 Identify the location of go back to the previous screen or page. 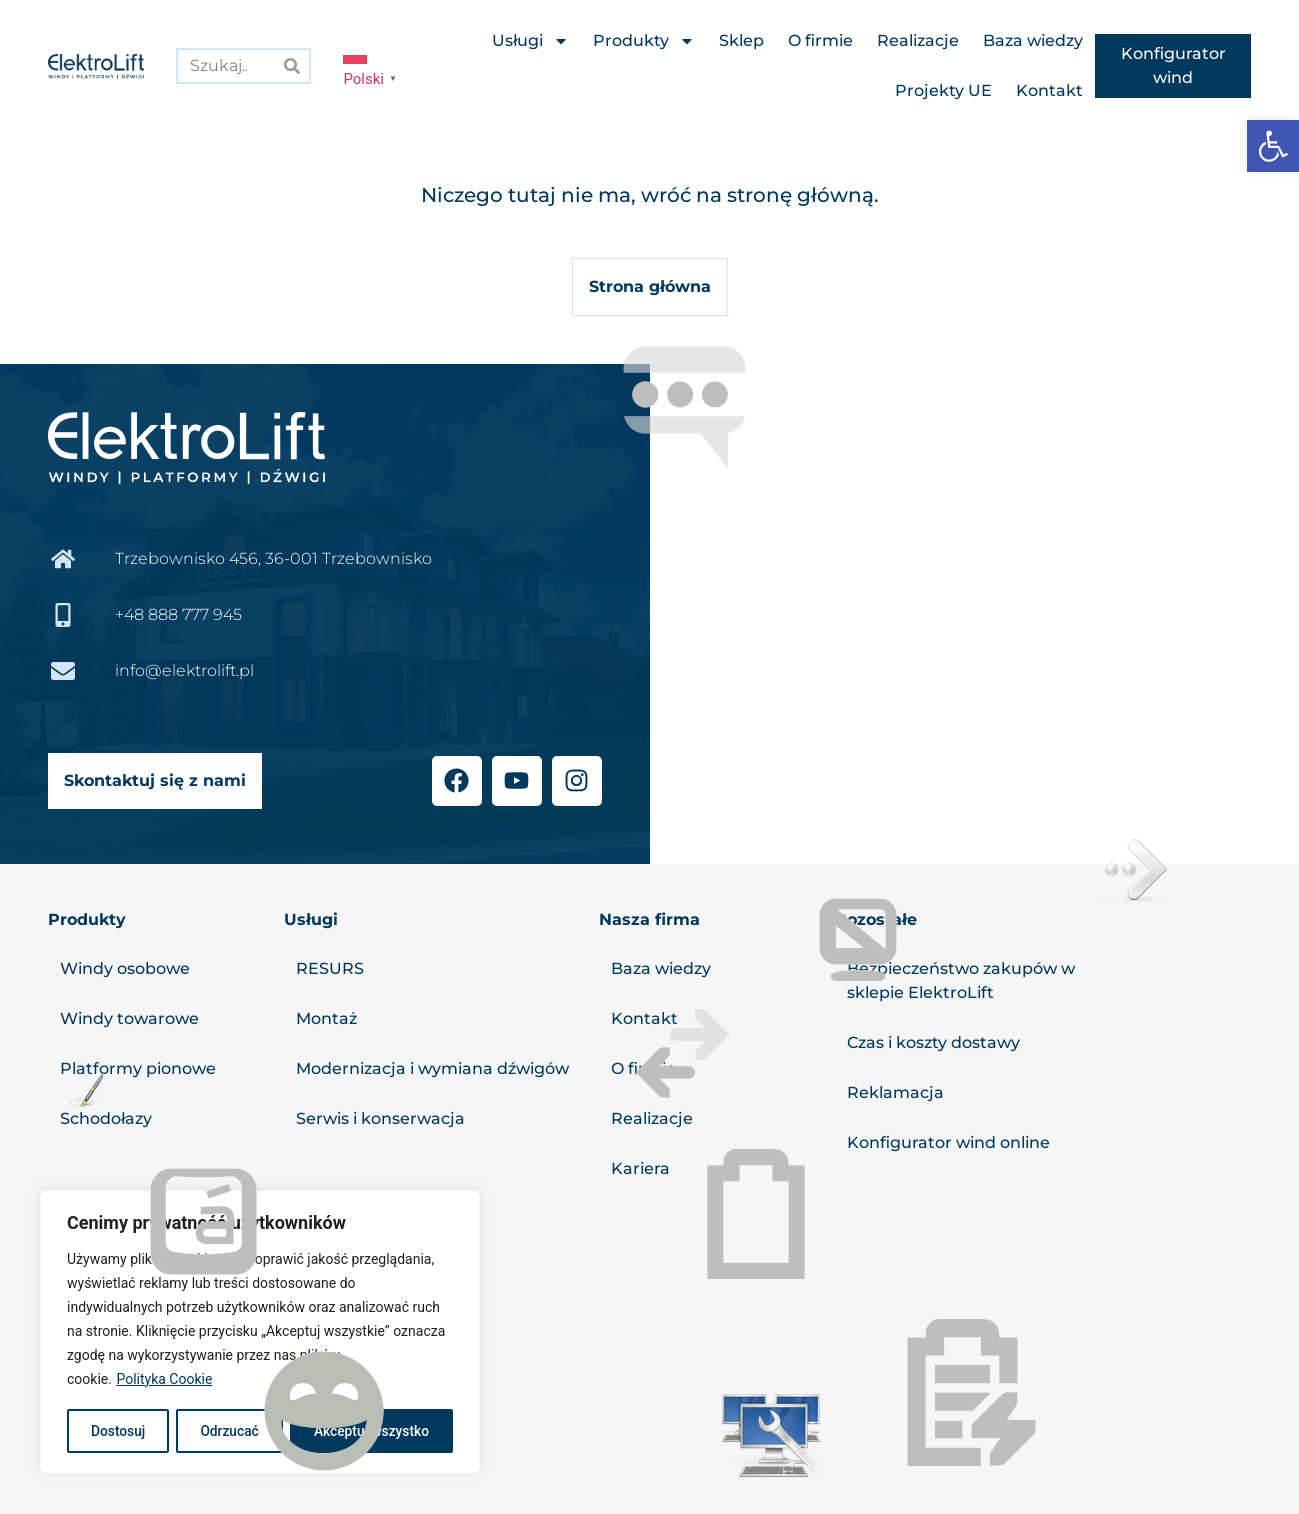
(1135, 869).